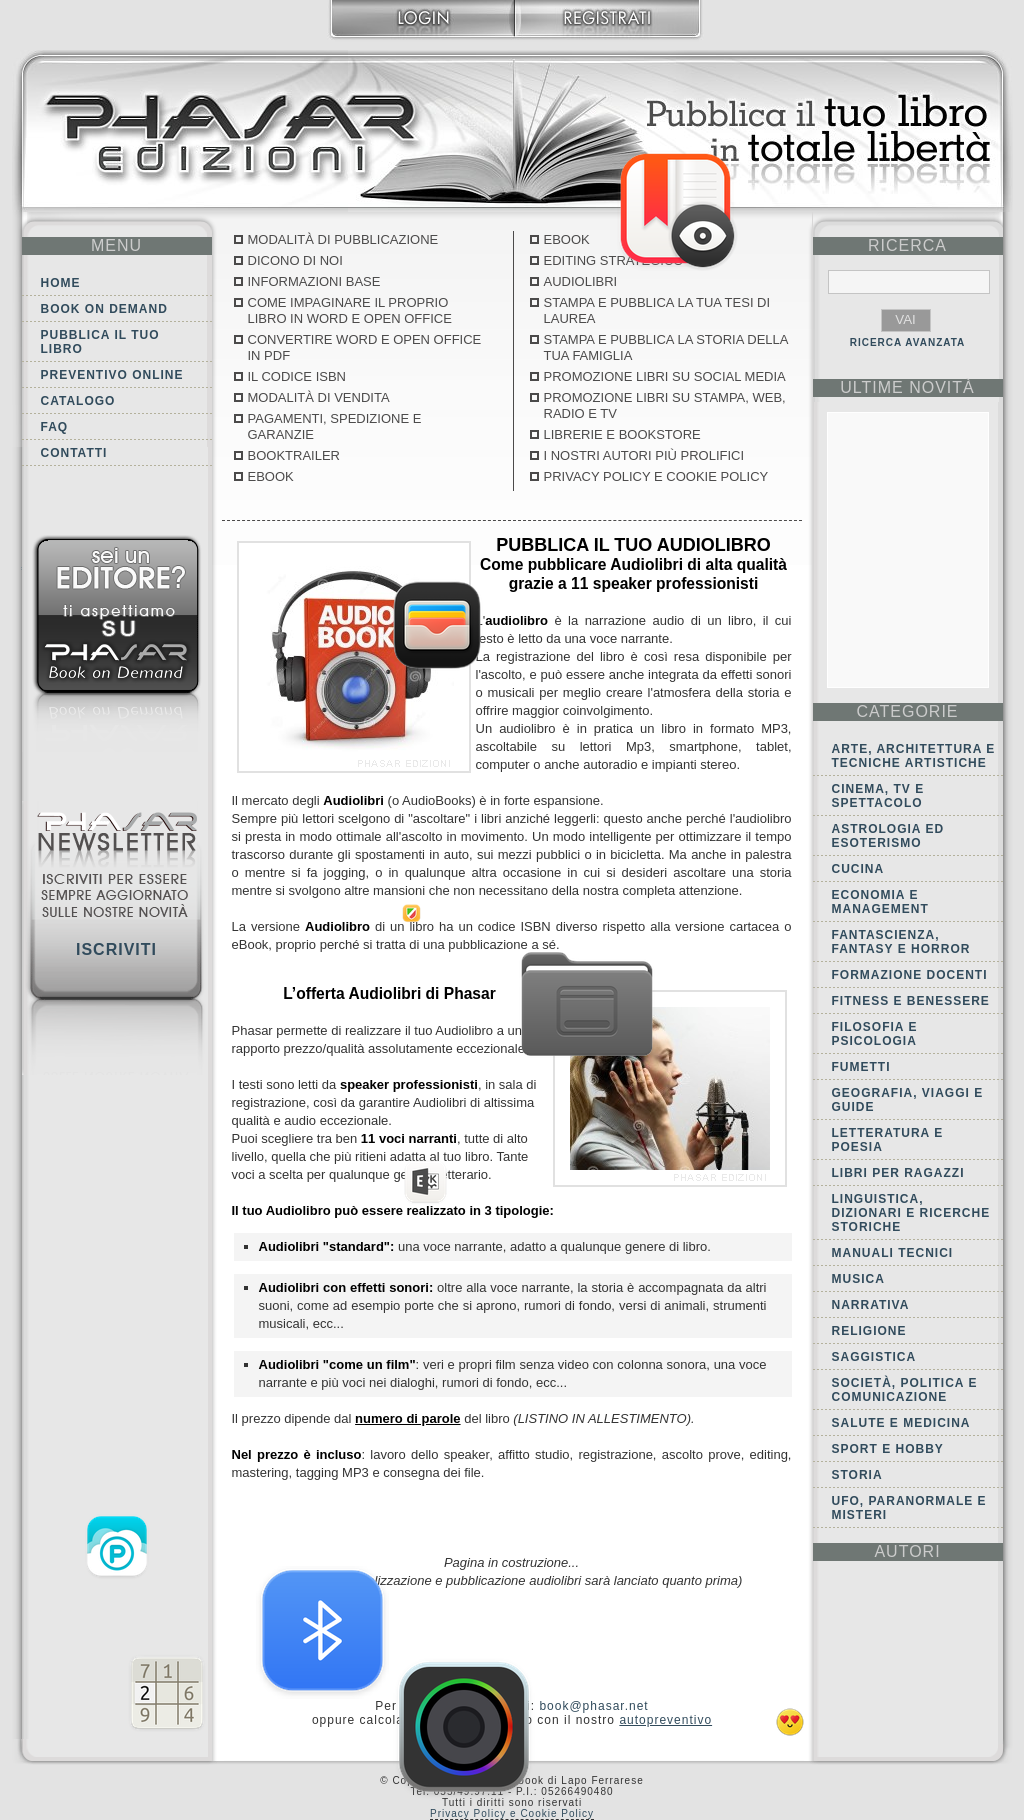 This screenshot has width=1024, height=1820. Describe the element at coordinates (790, 1722) in the screenshot. I see `open the Socialize app` at that location.